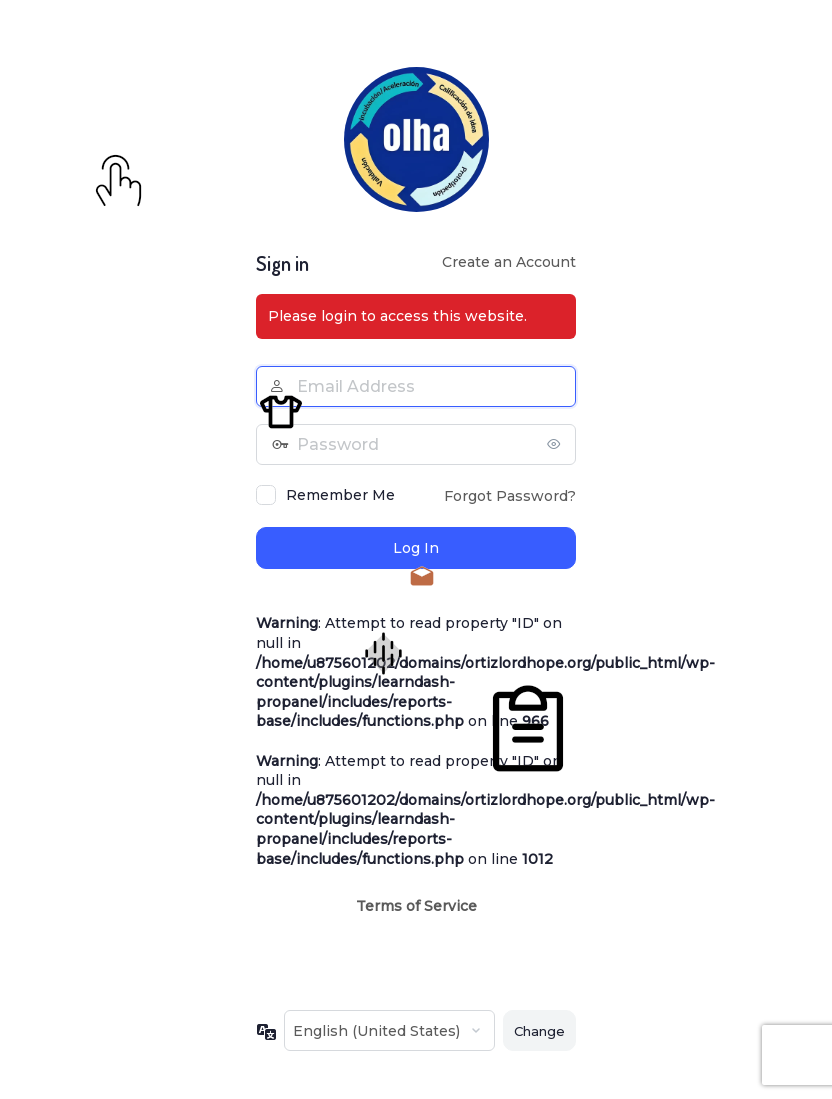 The image size is (832, 1099). Describe the element at coordinates (528, 730) in the screenshot. I see `view clipboard contents` at that location.